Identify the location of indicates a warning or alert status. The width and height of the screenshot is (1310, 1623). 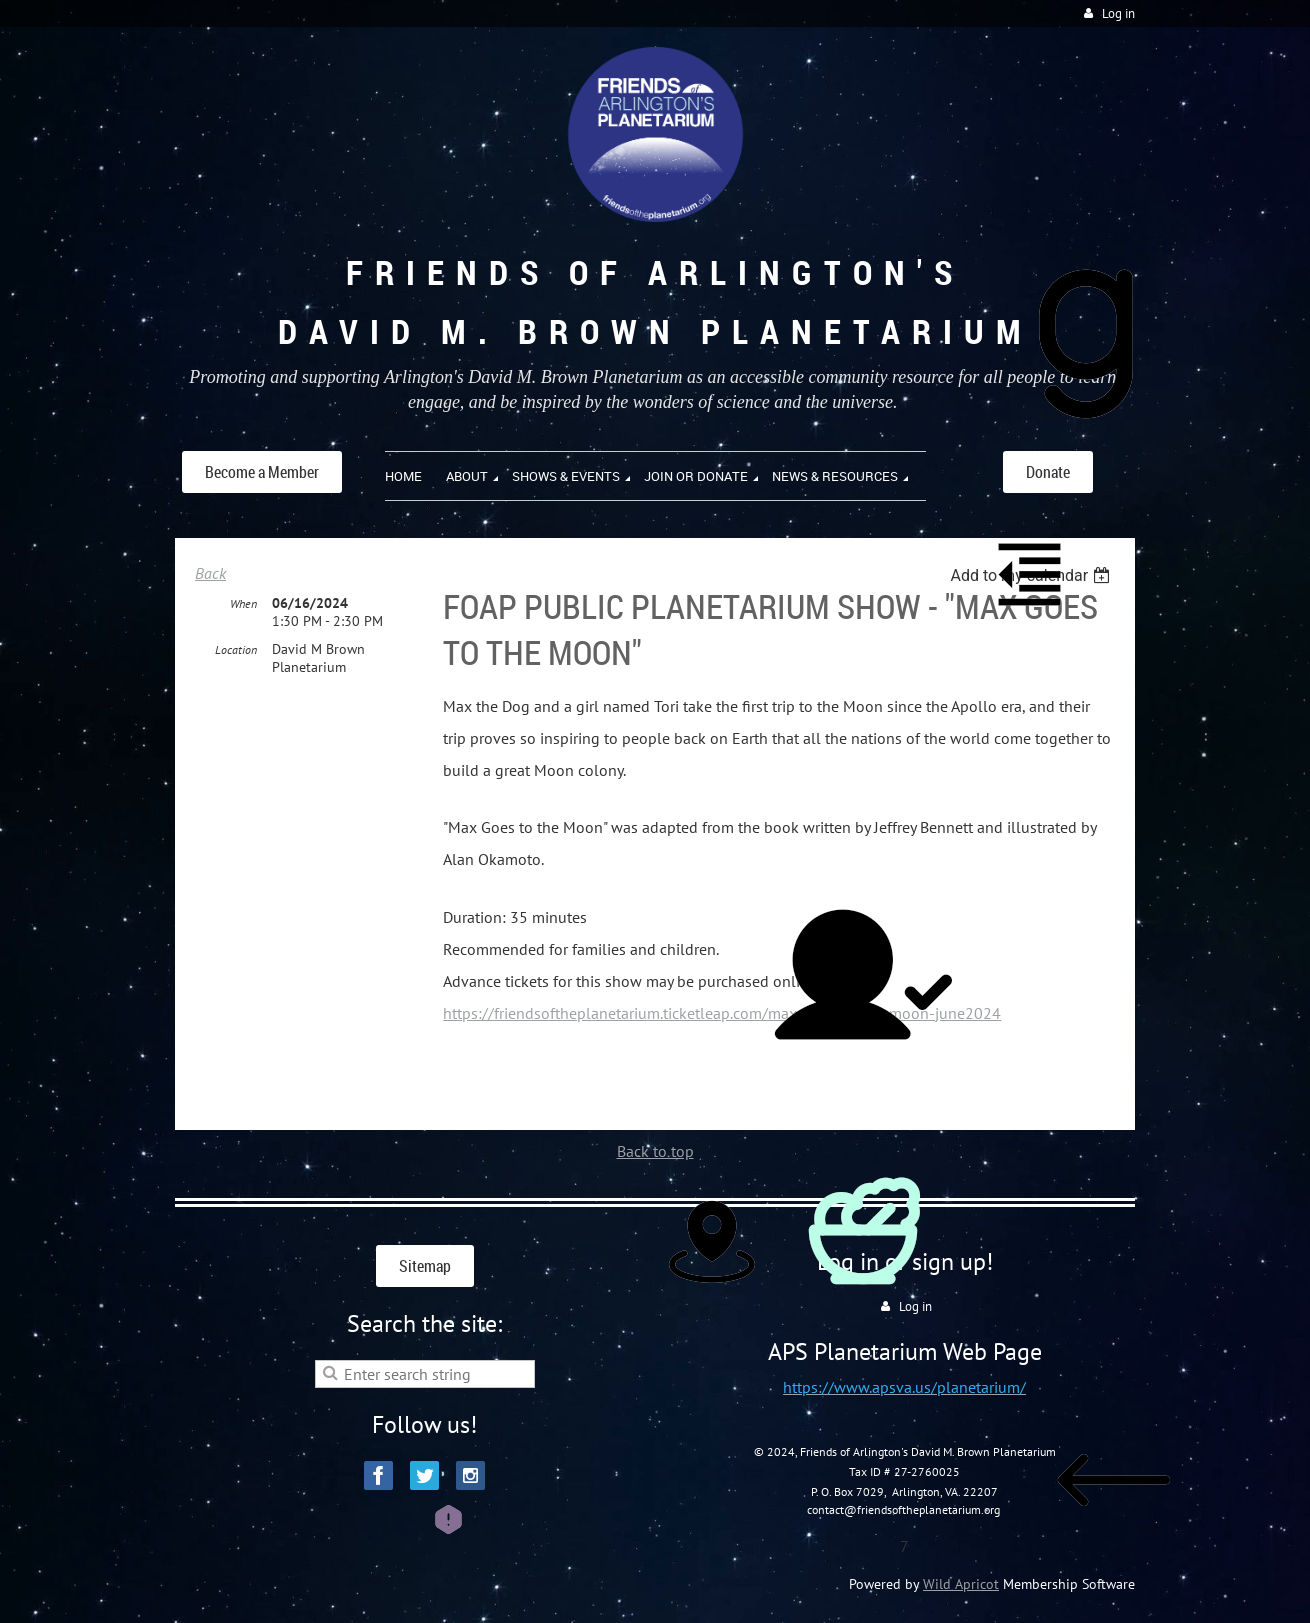
(448, 1519).